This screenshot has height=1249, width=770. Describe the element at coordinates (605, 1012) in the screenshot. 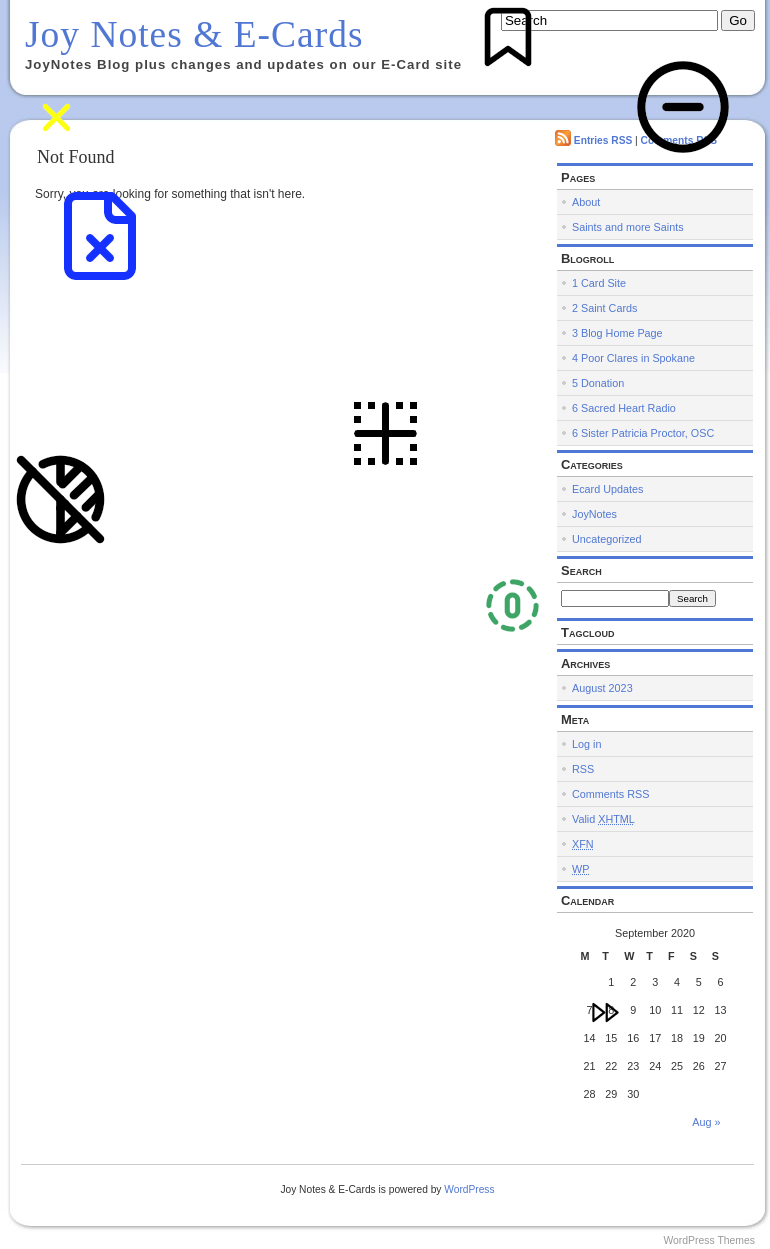

I see `skip forward in media playback` at that location.